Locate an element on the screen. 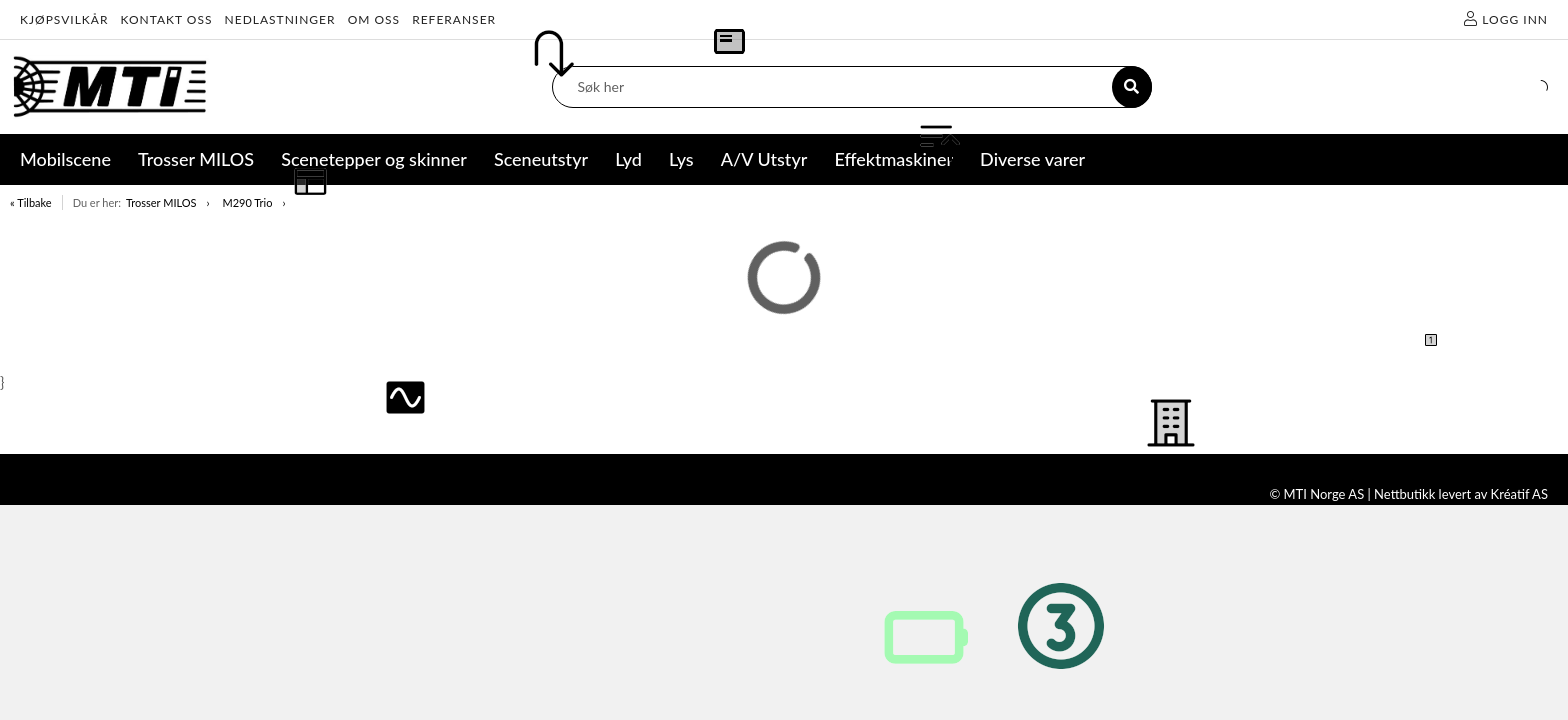 The image size is (1568, 720). view building or office location is located at coordinates (1171, 423).